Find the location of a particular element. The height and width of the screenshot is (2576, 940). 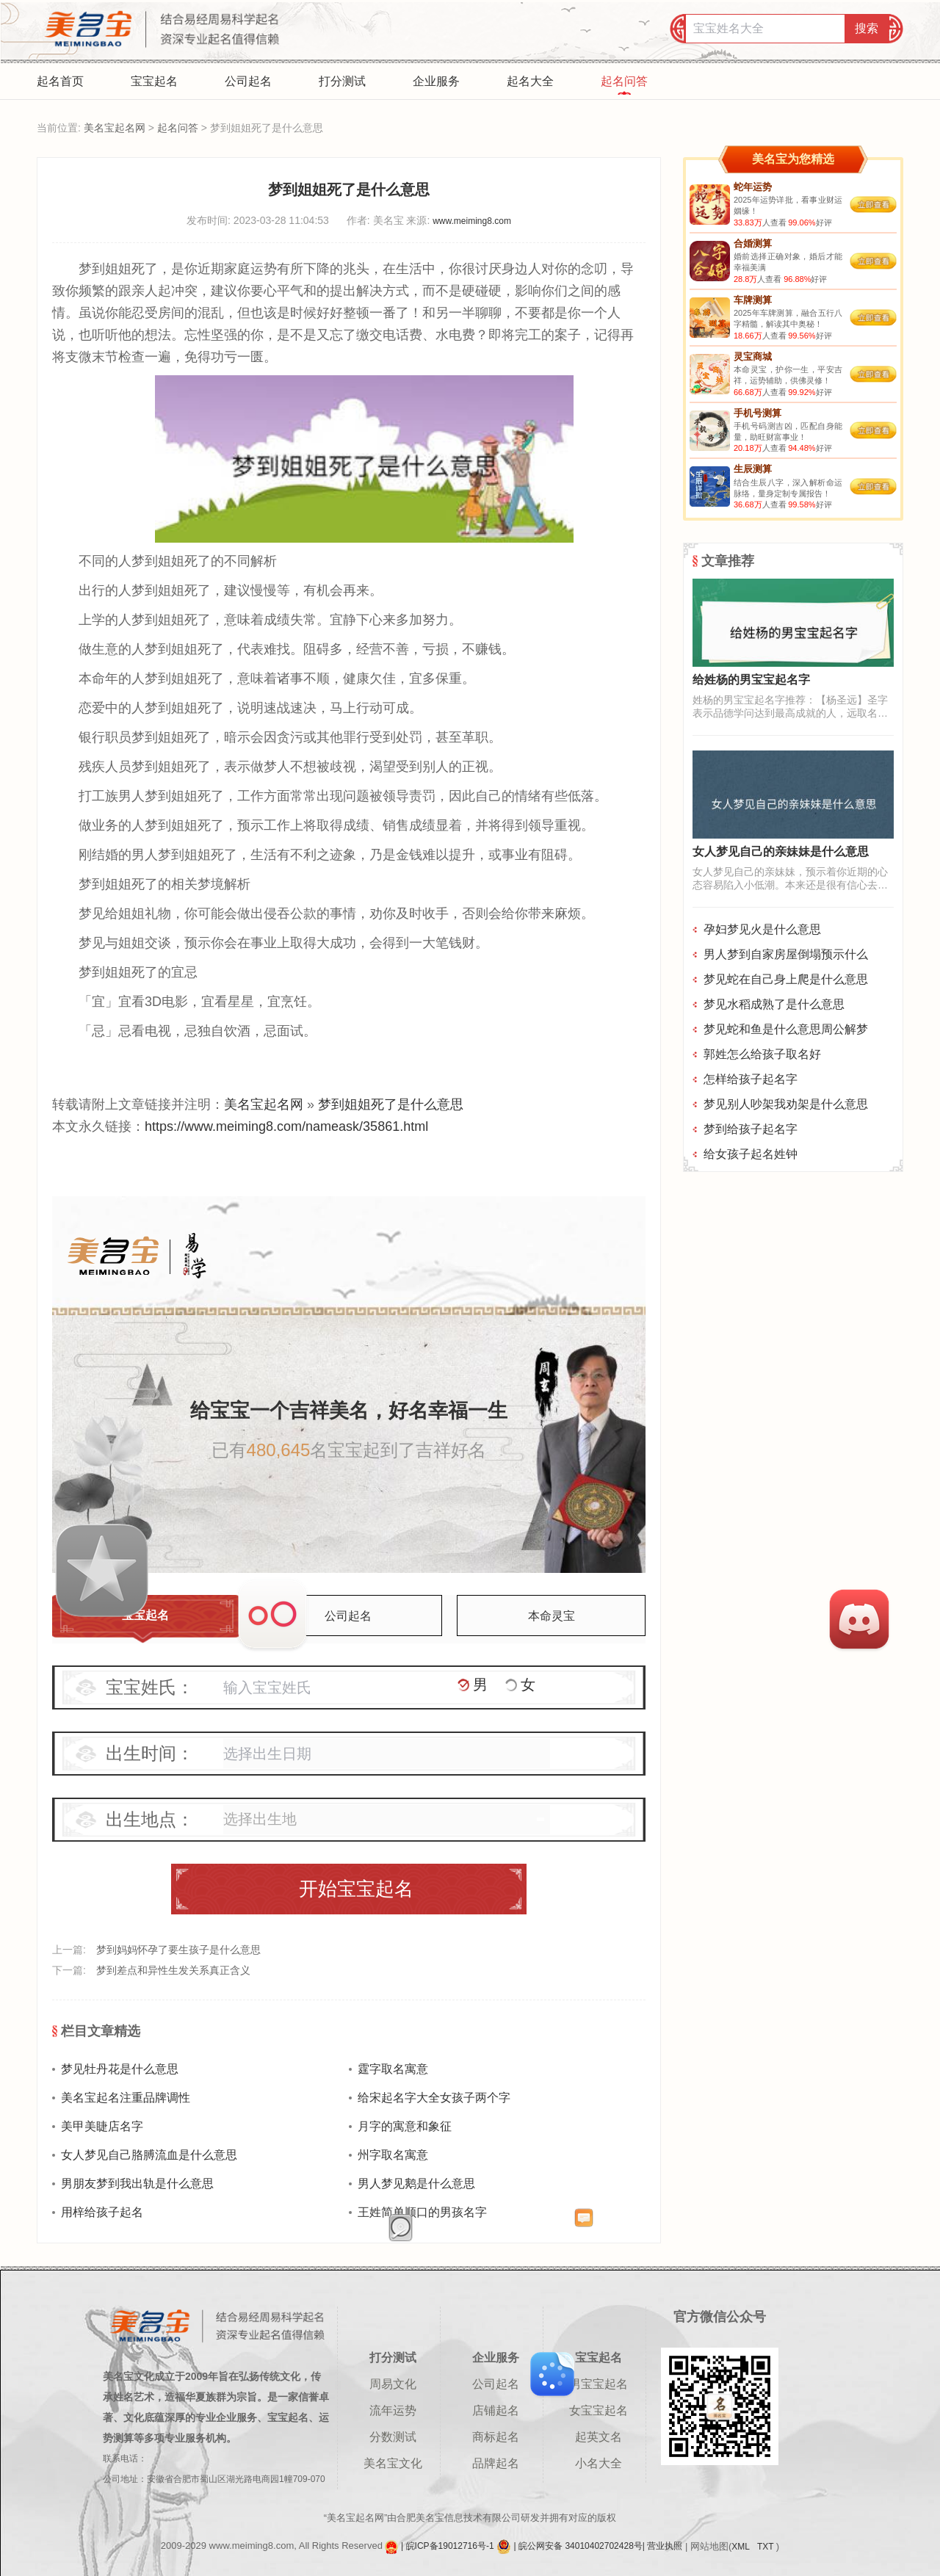

open the iTunes Store app is located at coordinates (101, 1570).